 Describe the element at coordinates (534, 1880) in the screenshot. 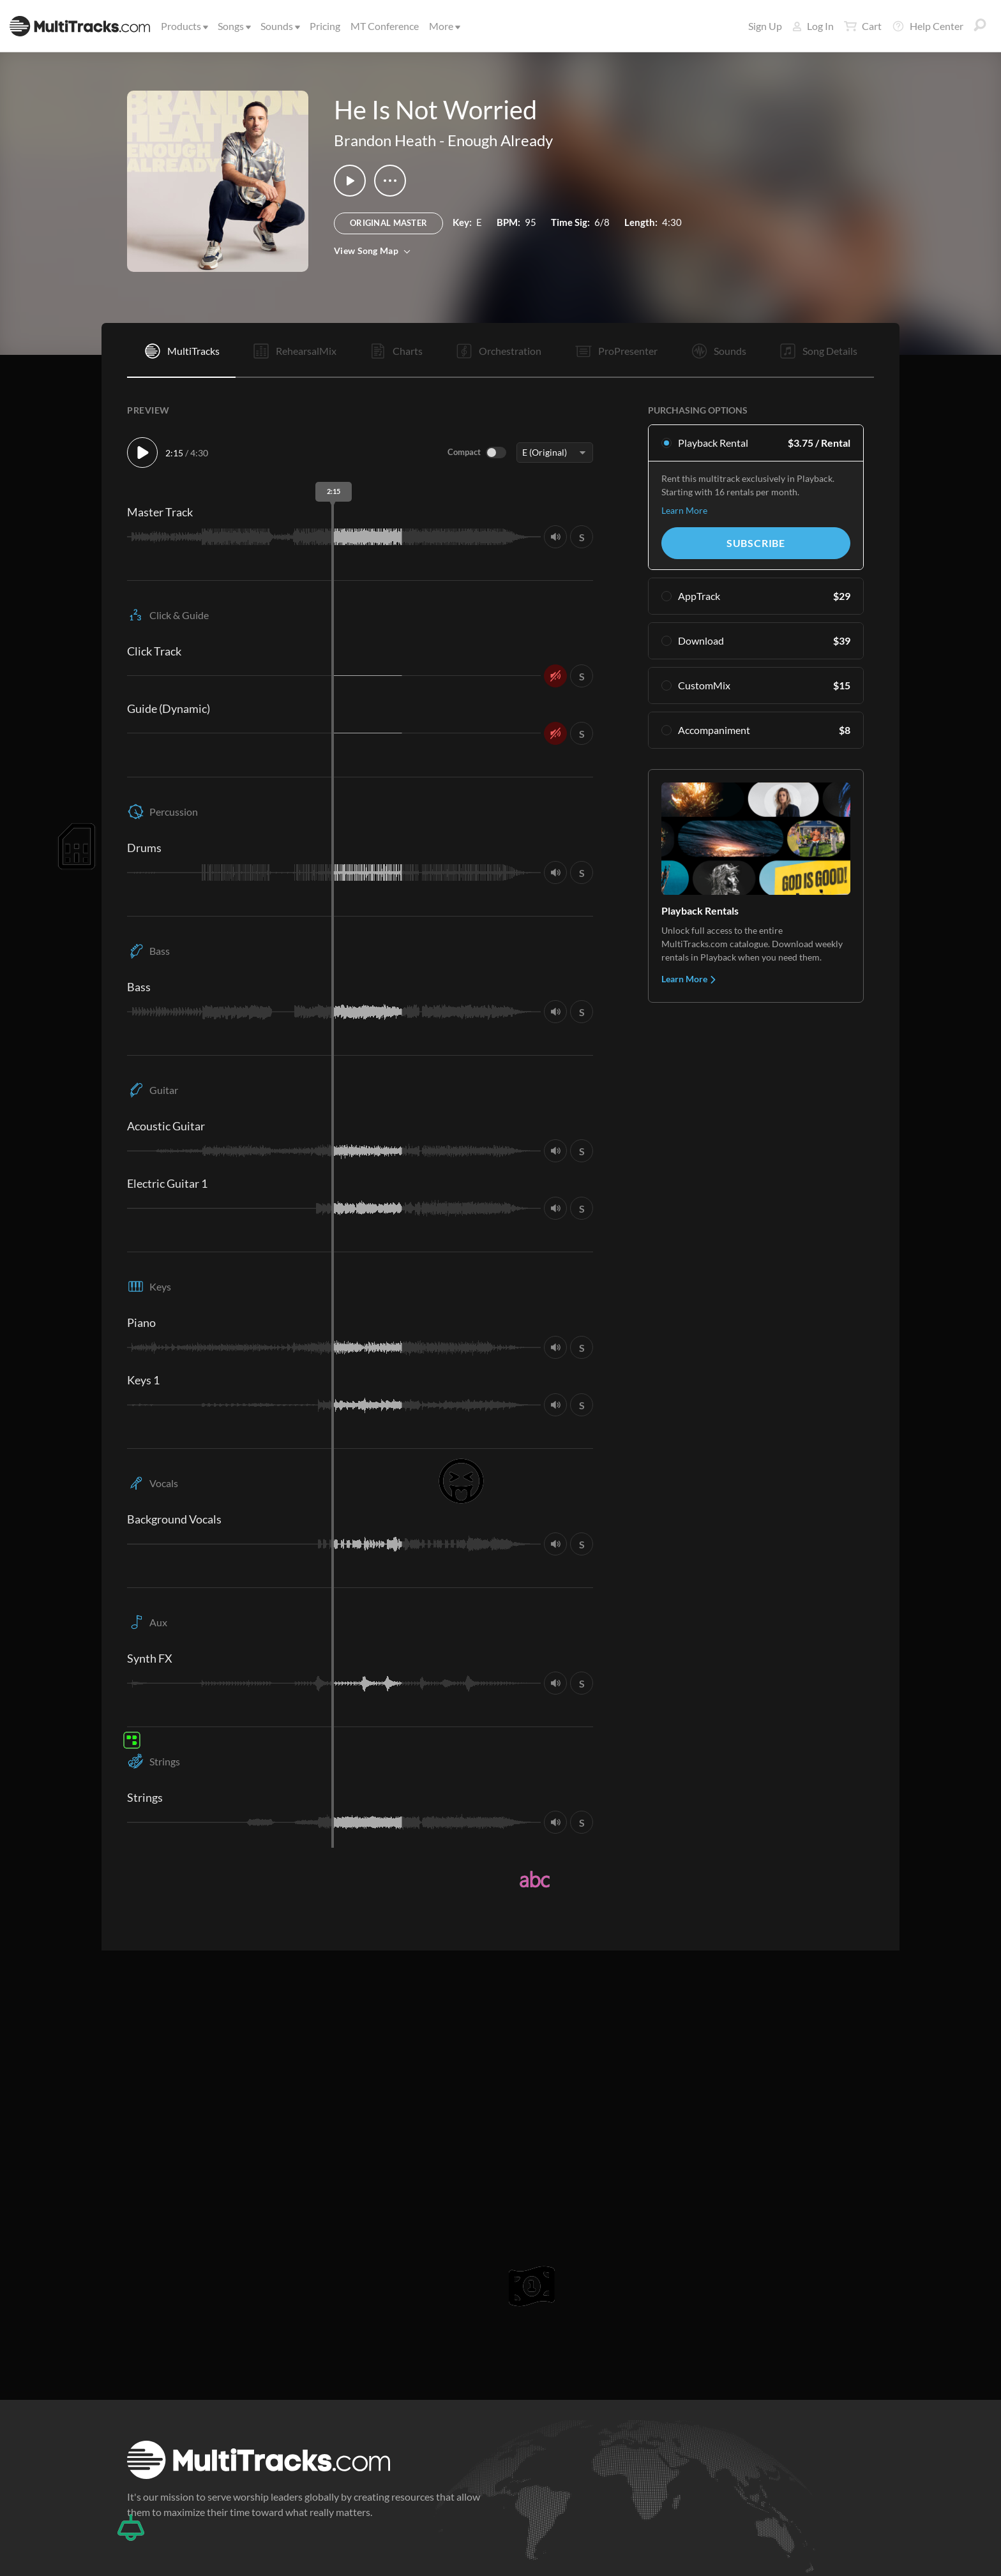

I see `indicates a text or string variable in code` at that location.